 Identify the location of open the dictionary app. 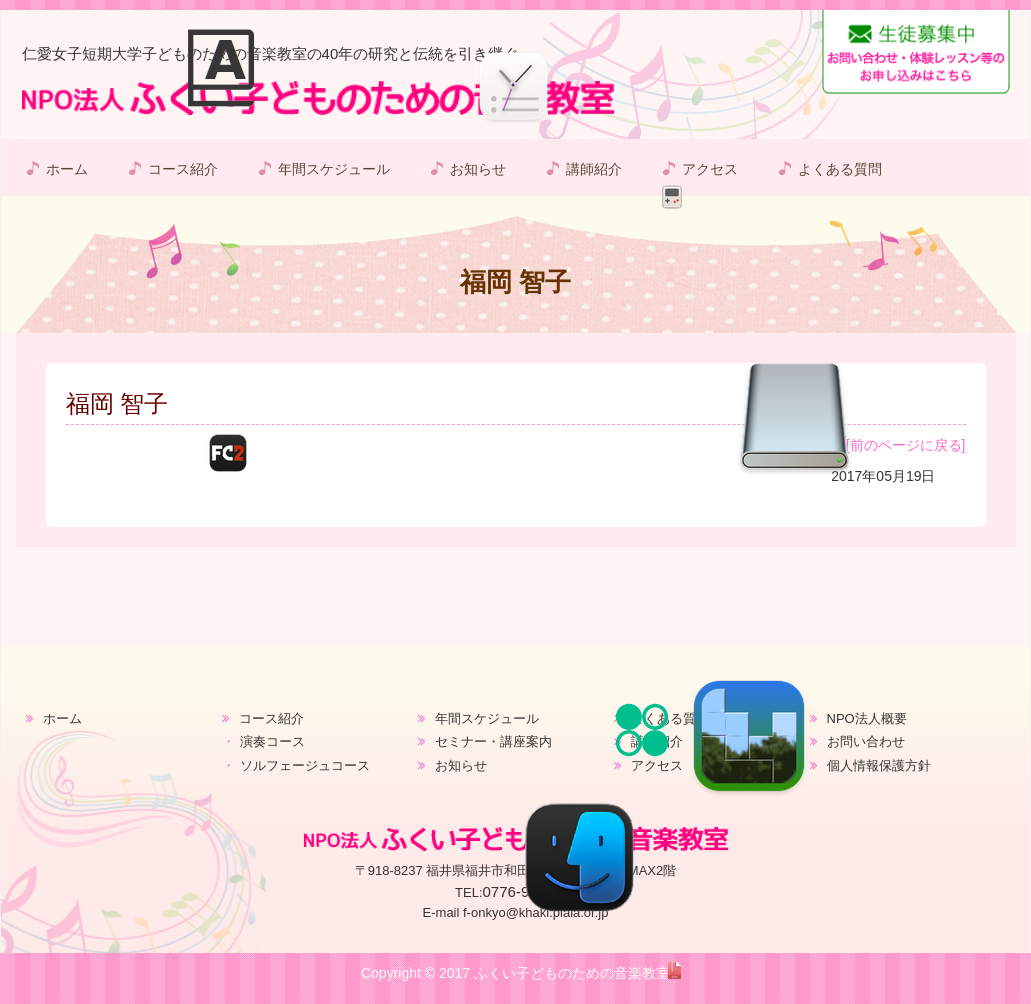
(221, 68).